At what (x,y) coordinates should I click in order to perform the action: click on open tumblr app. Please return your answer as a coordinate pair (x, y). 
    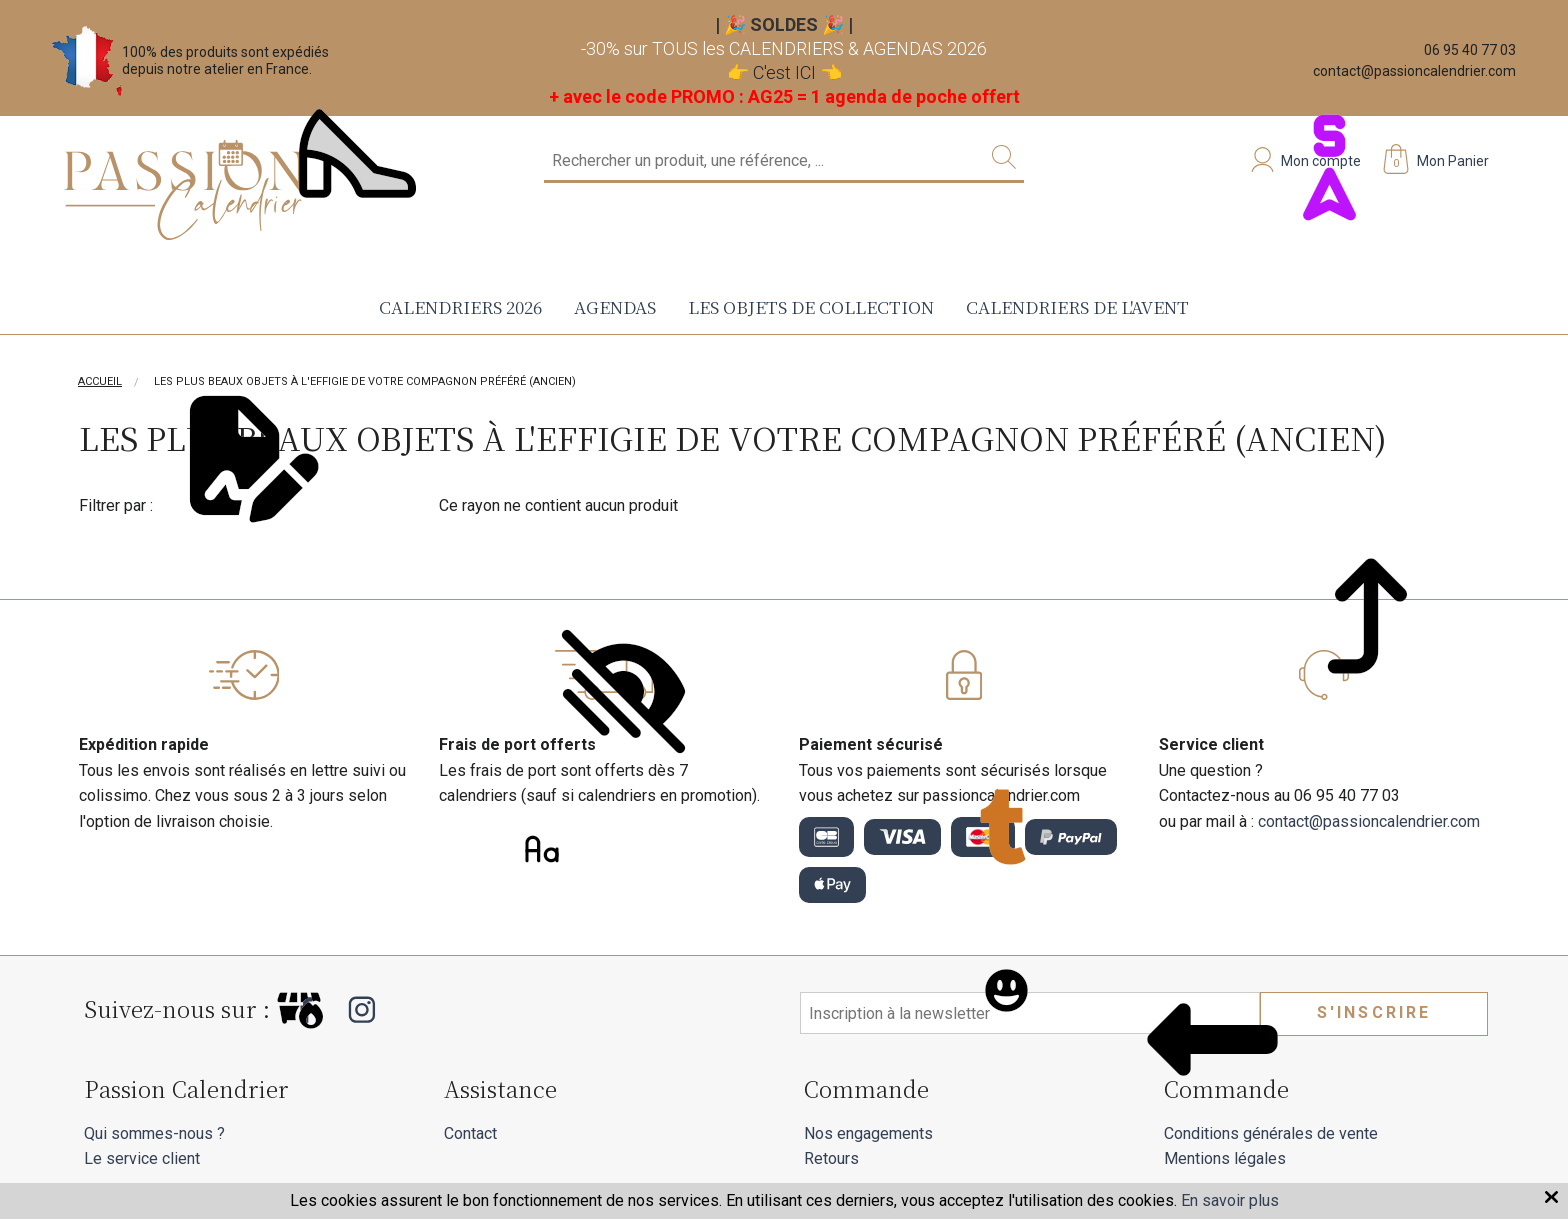
    Looking at the image, I should click on (1003, 827).